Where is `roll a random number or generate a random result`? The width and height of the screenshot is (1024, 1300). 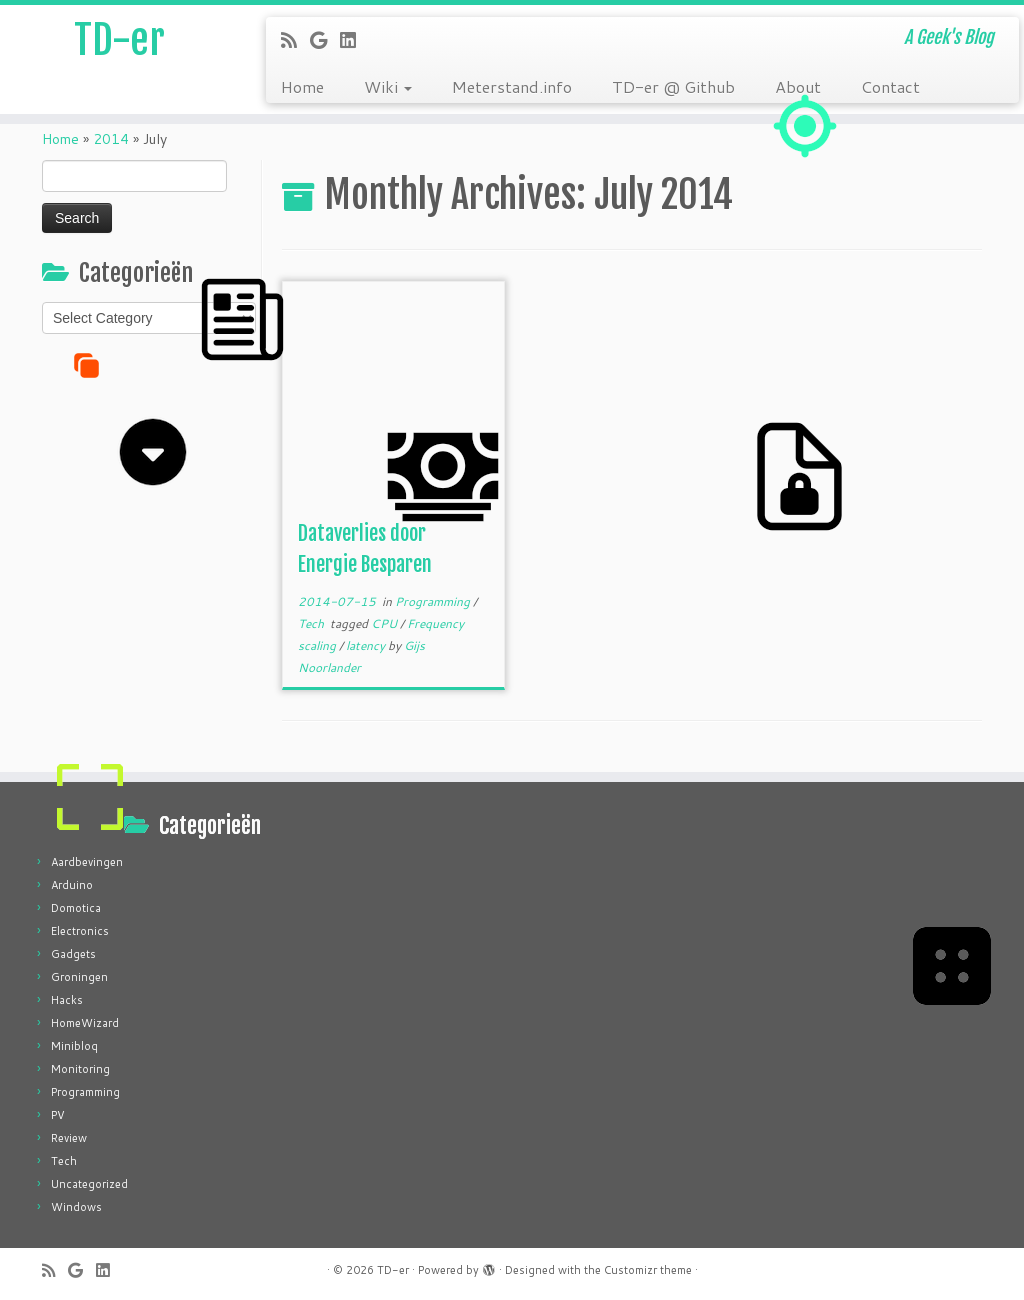
roll a random number or generate a random result is located at coordinates (952, 966).